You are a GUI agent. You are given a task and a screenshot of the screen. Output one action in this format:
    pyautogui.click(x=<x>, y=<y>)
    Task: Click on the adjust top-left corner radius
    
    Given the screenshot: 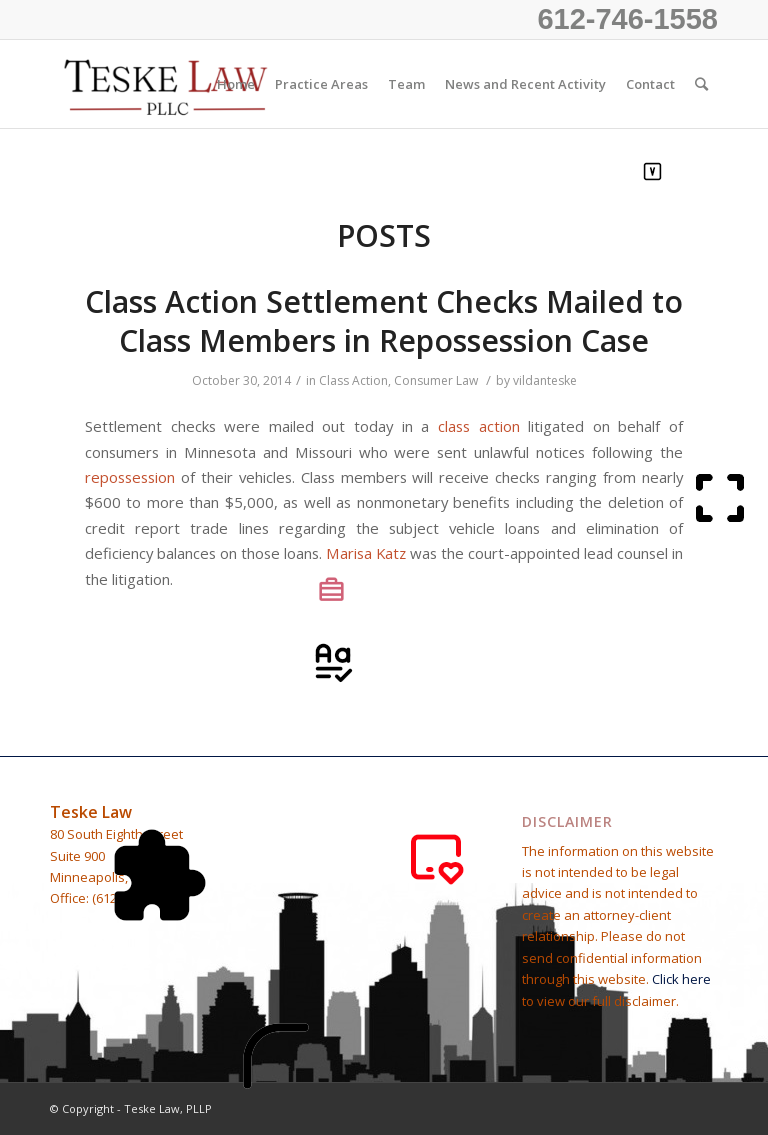 What is the action you would take?
    pyautogui.click(x=276, y=1056)
    